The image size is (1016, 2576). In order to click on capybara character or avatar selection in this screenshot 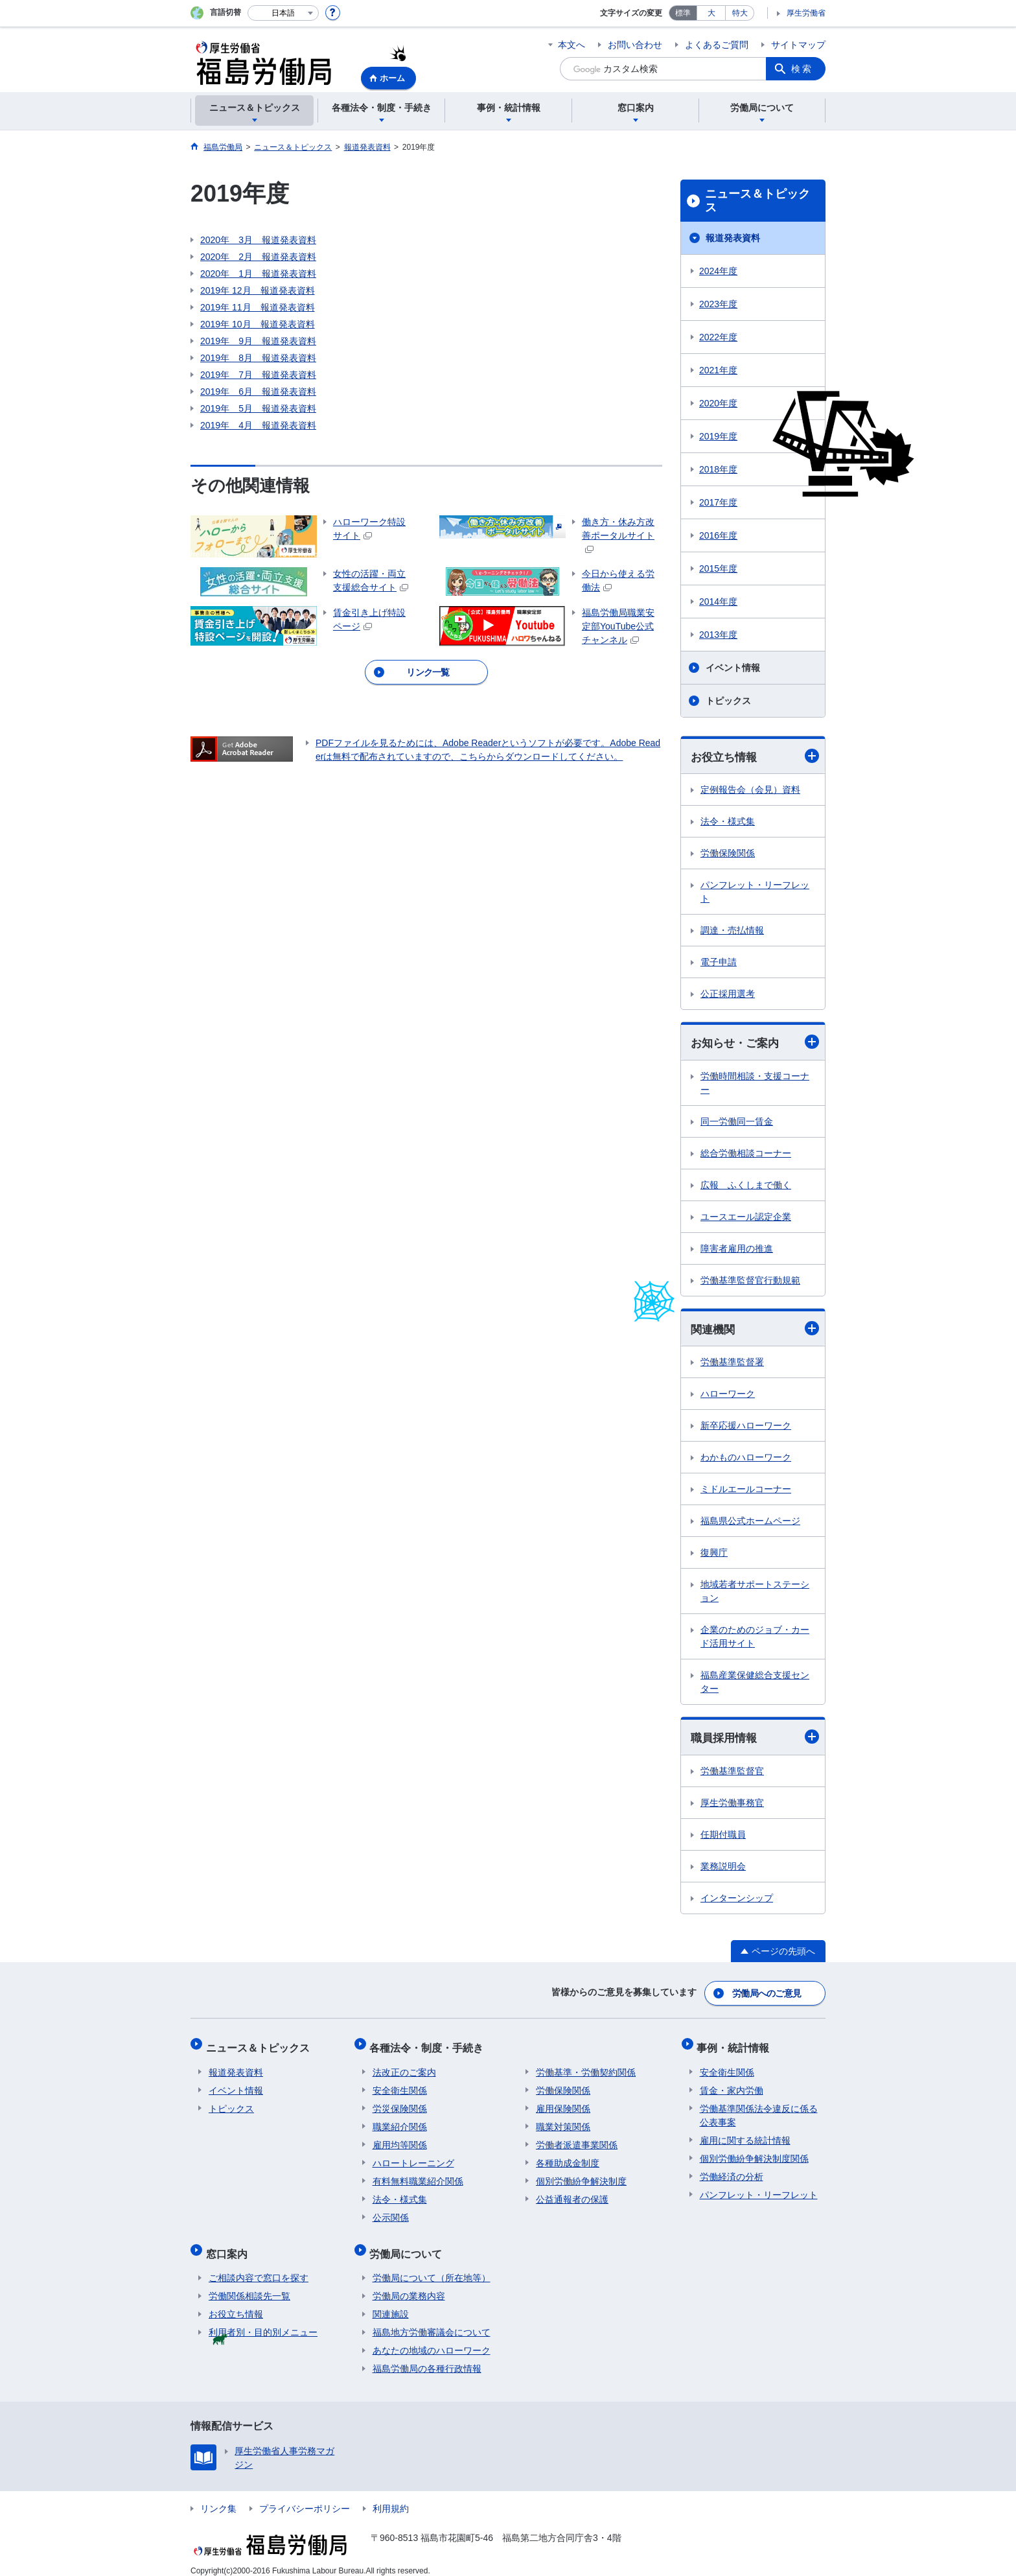, I will do `click(220, 2339)`.